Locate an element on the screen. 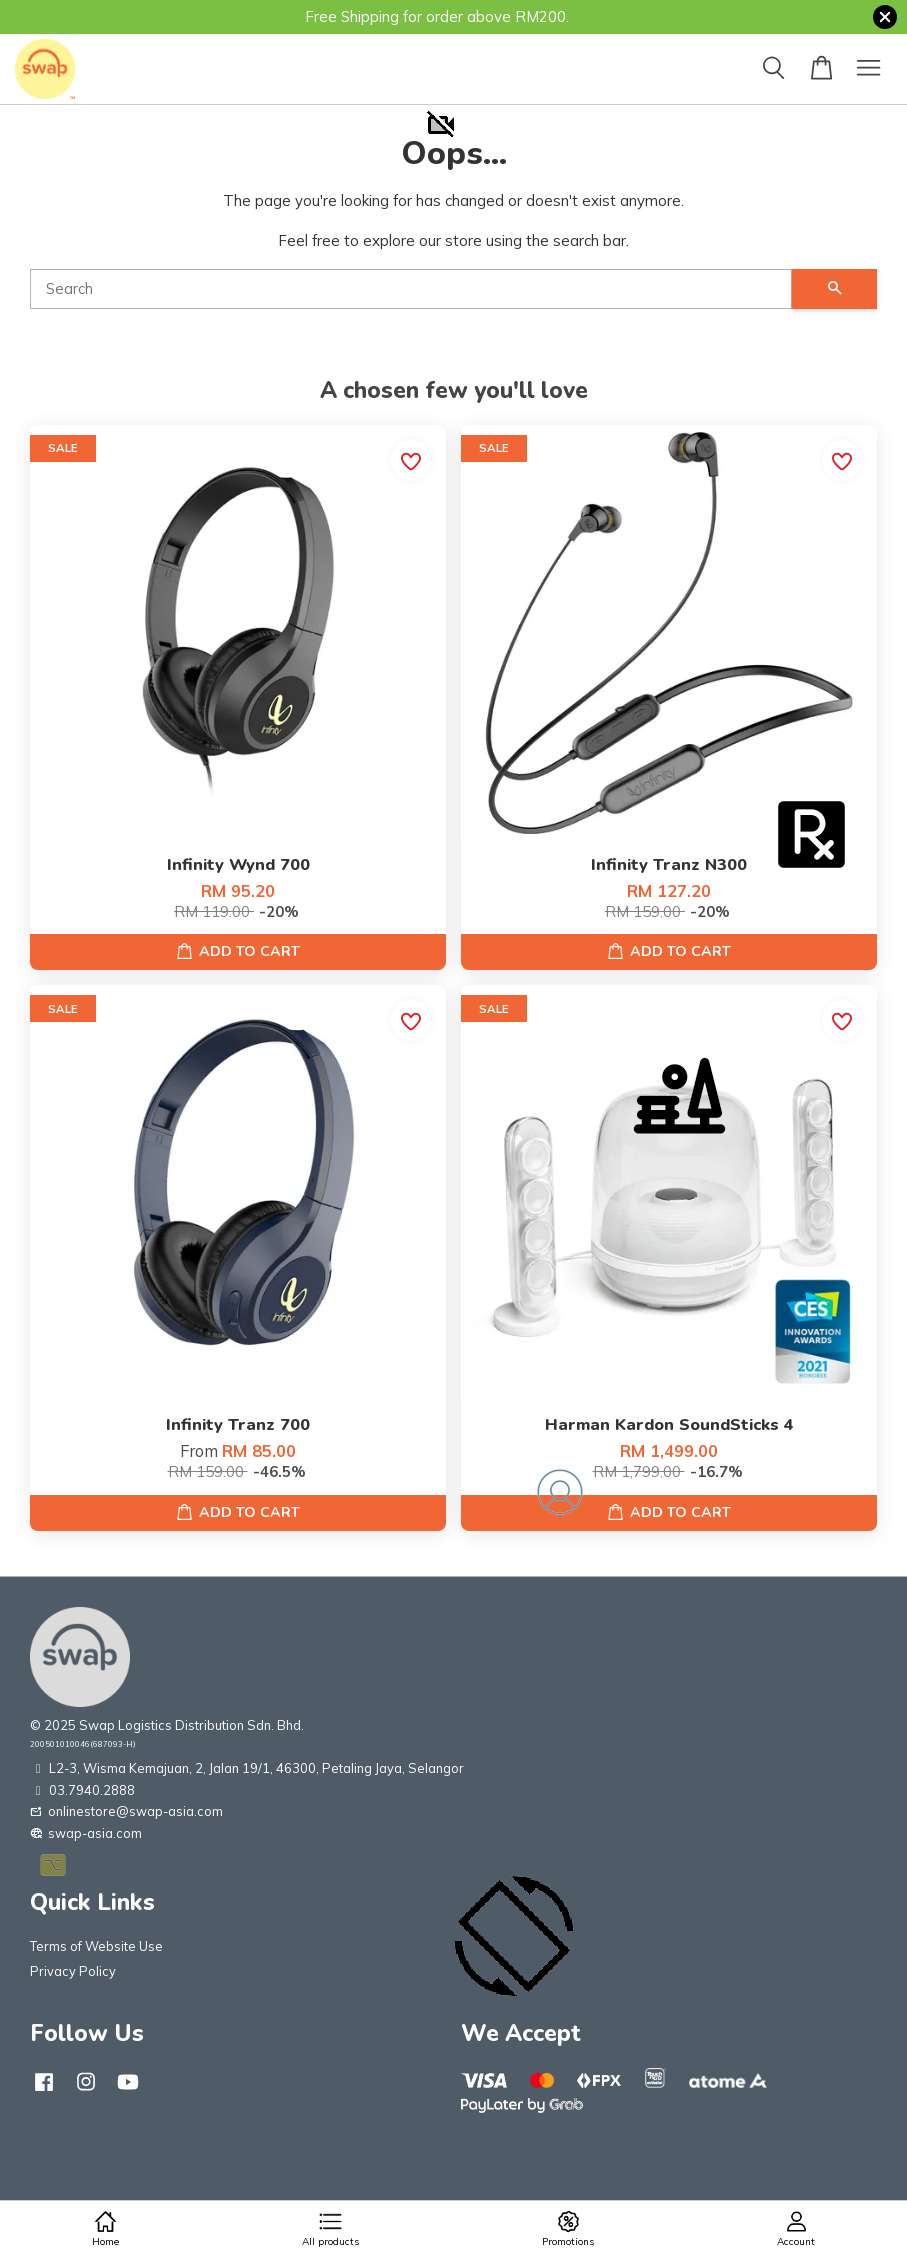 This screenshot has width=907, height=2255. rotate screen orientation is located at coordinates (514, 1936).